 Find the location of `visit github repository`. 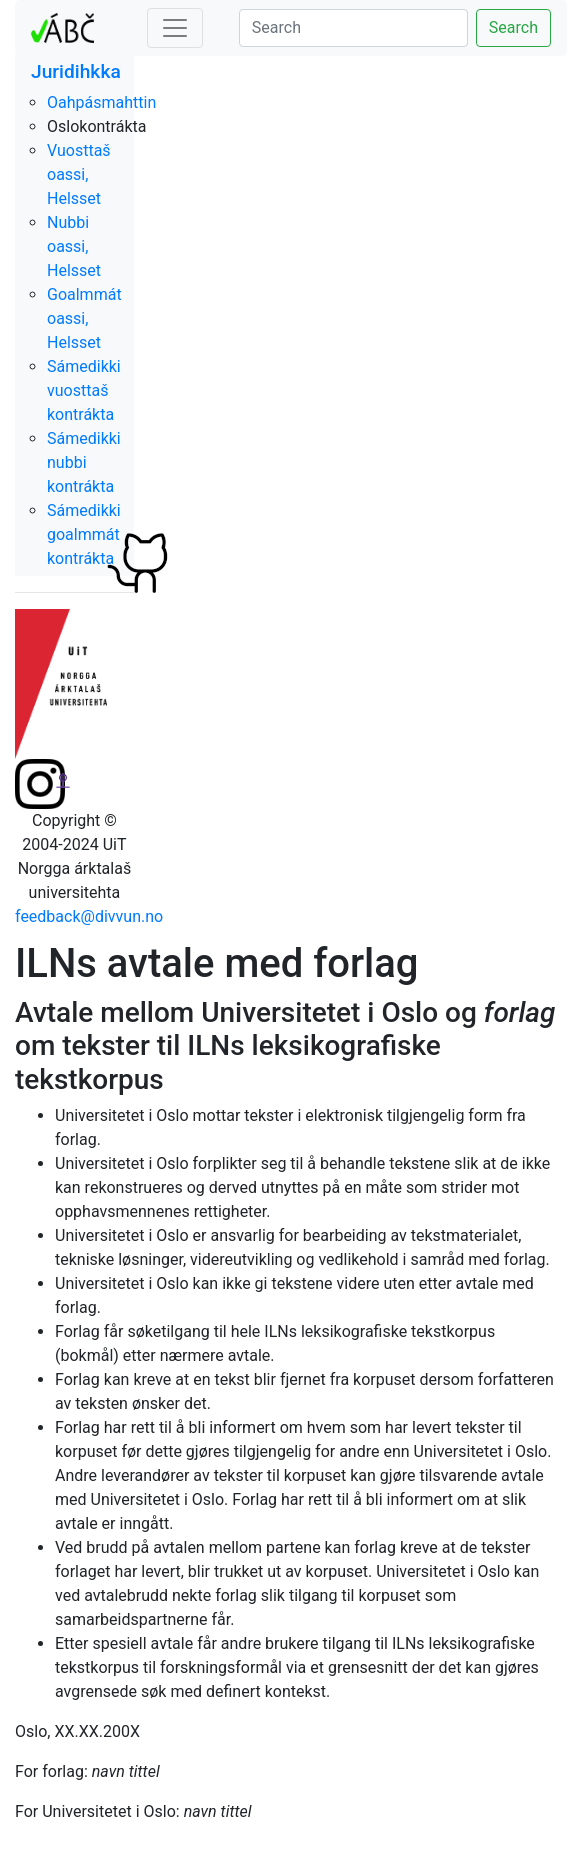

visit github repository is located at coordinates (143, 562).